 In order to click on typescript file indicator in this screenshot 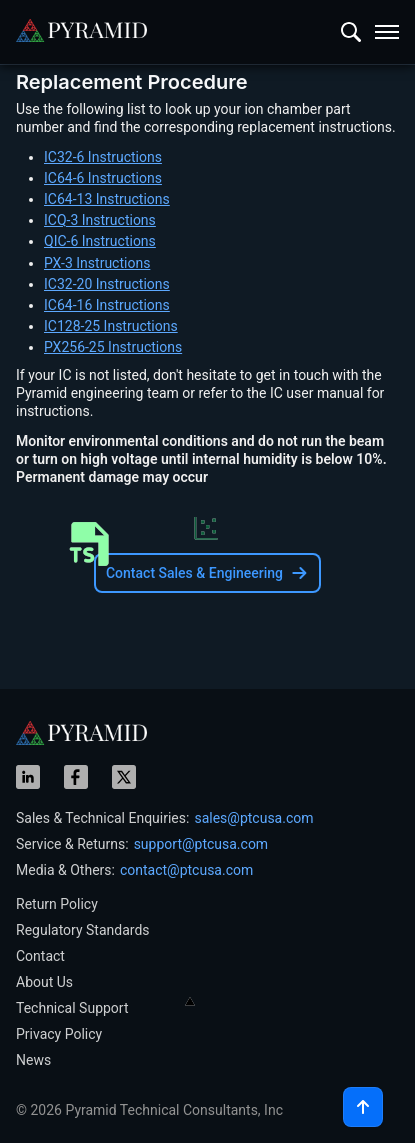, I will do `click(90, 544)`.